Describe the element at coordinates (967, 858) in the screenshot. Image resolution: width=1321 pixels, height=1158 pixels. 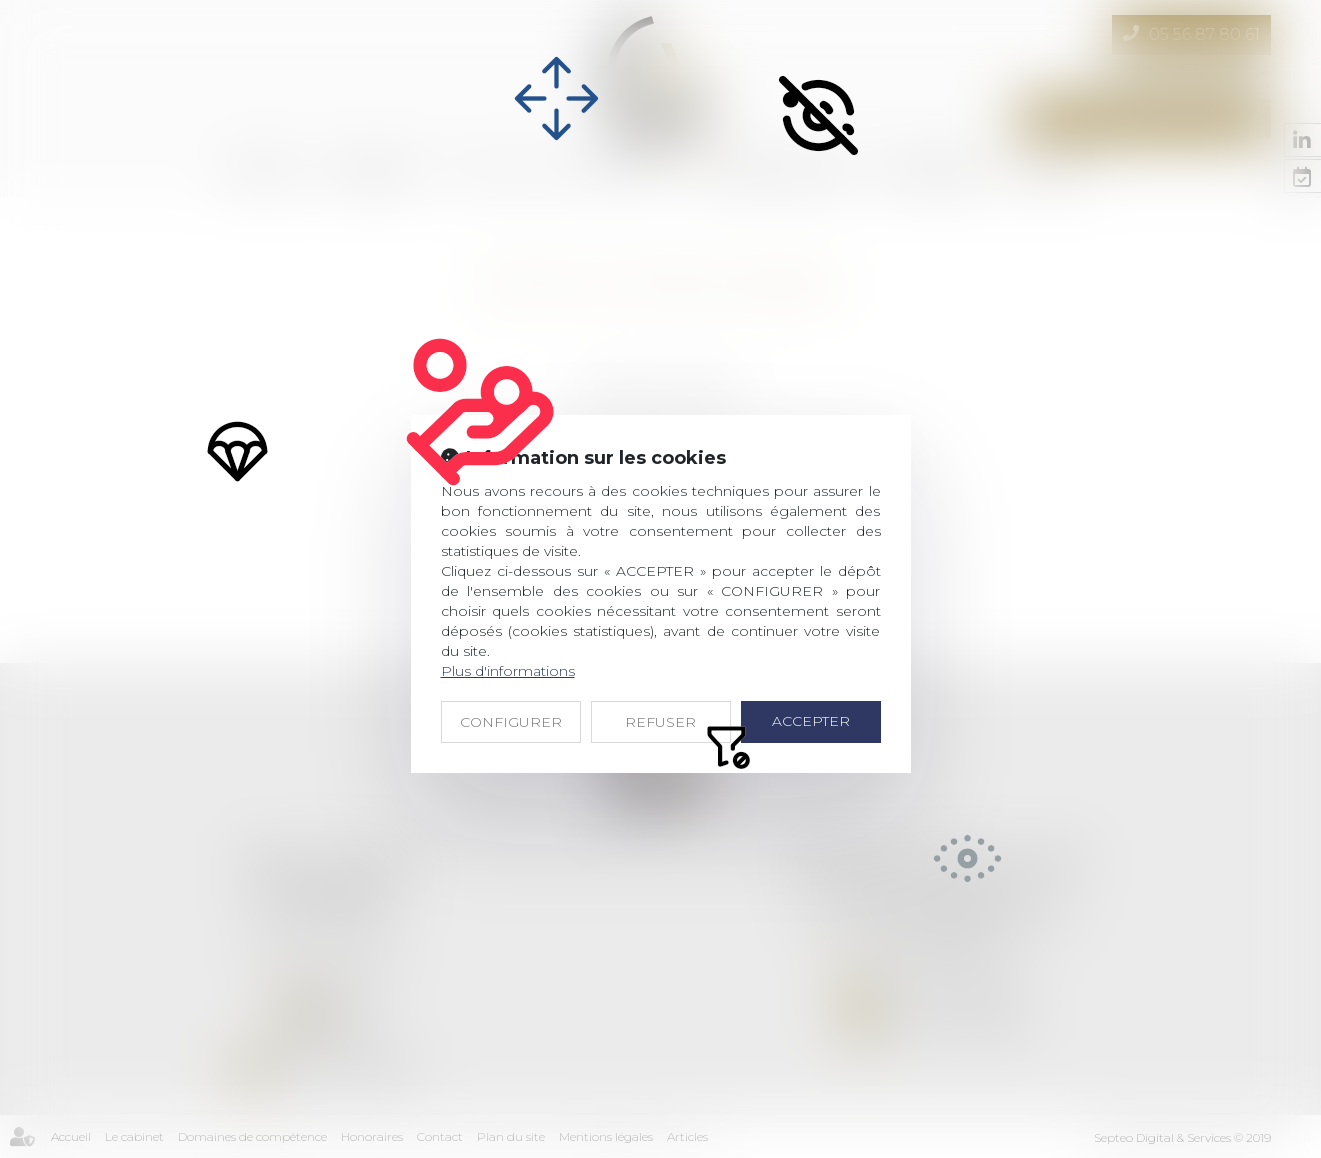
I see `preview mode with limited visibility` at that location.